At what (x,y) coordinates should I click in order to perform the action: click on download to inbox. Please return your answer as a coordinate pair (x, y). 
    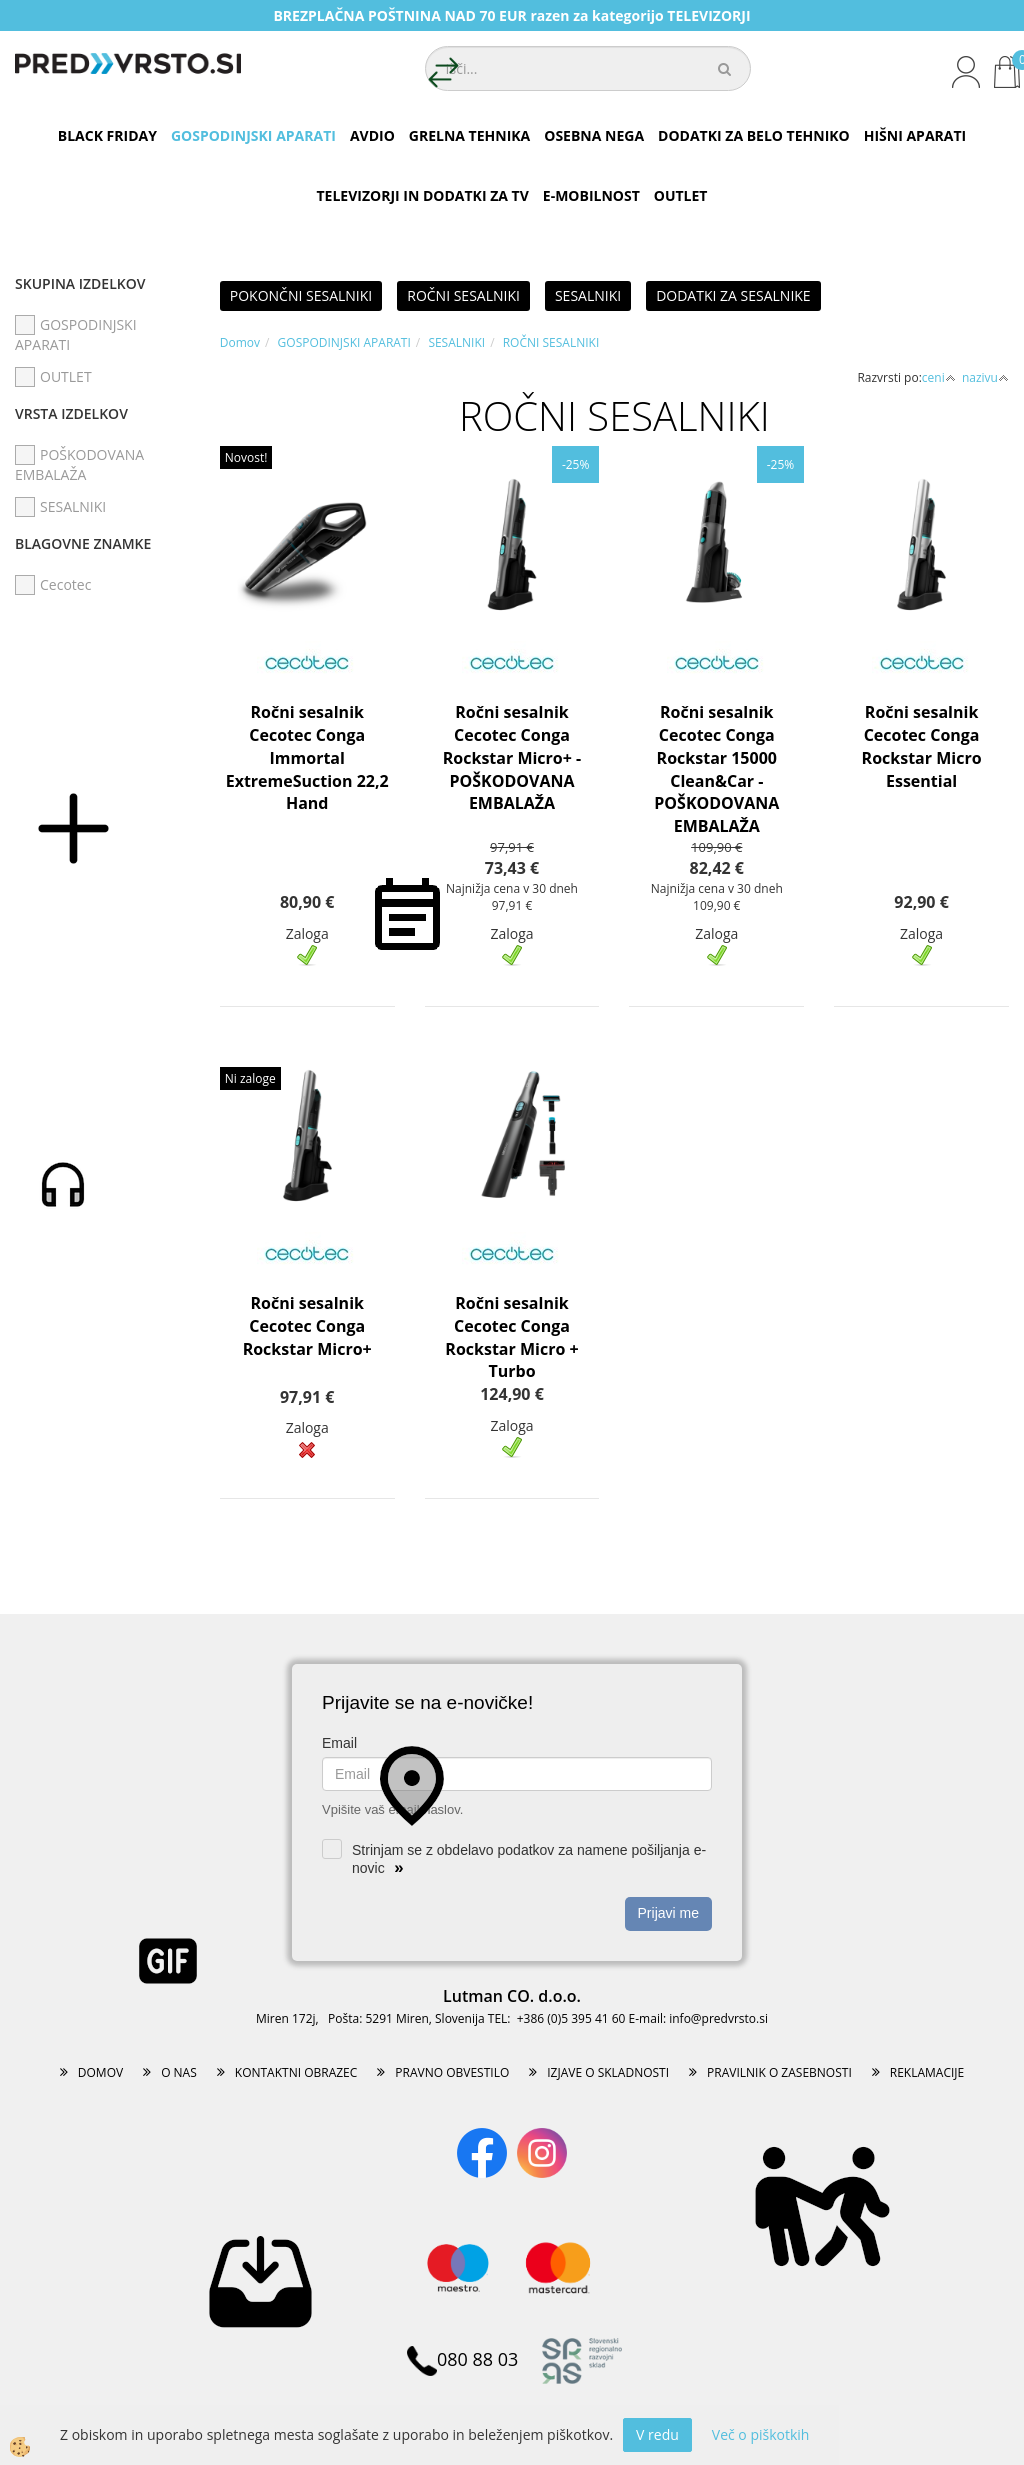
    Looking at the image, I should click on (260, 2283).